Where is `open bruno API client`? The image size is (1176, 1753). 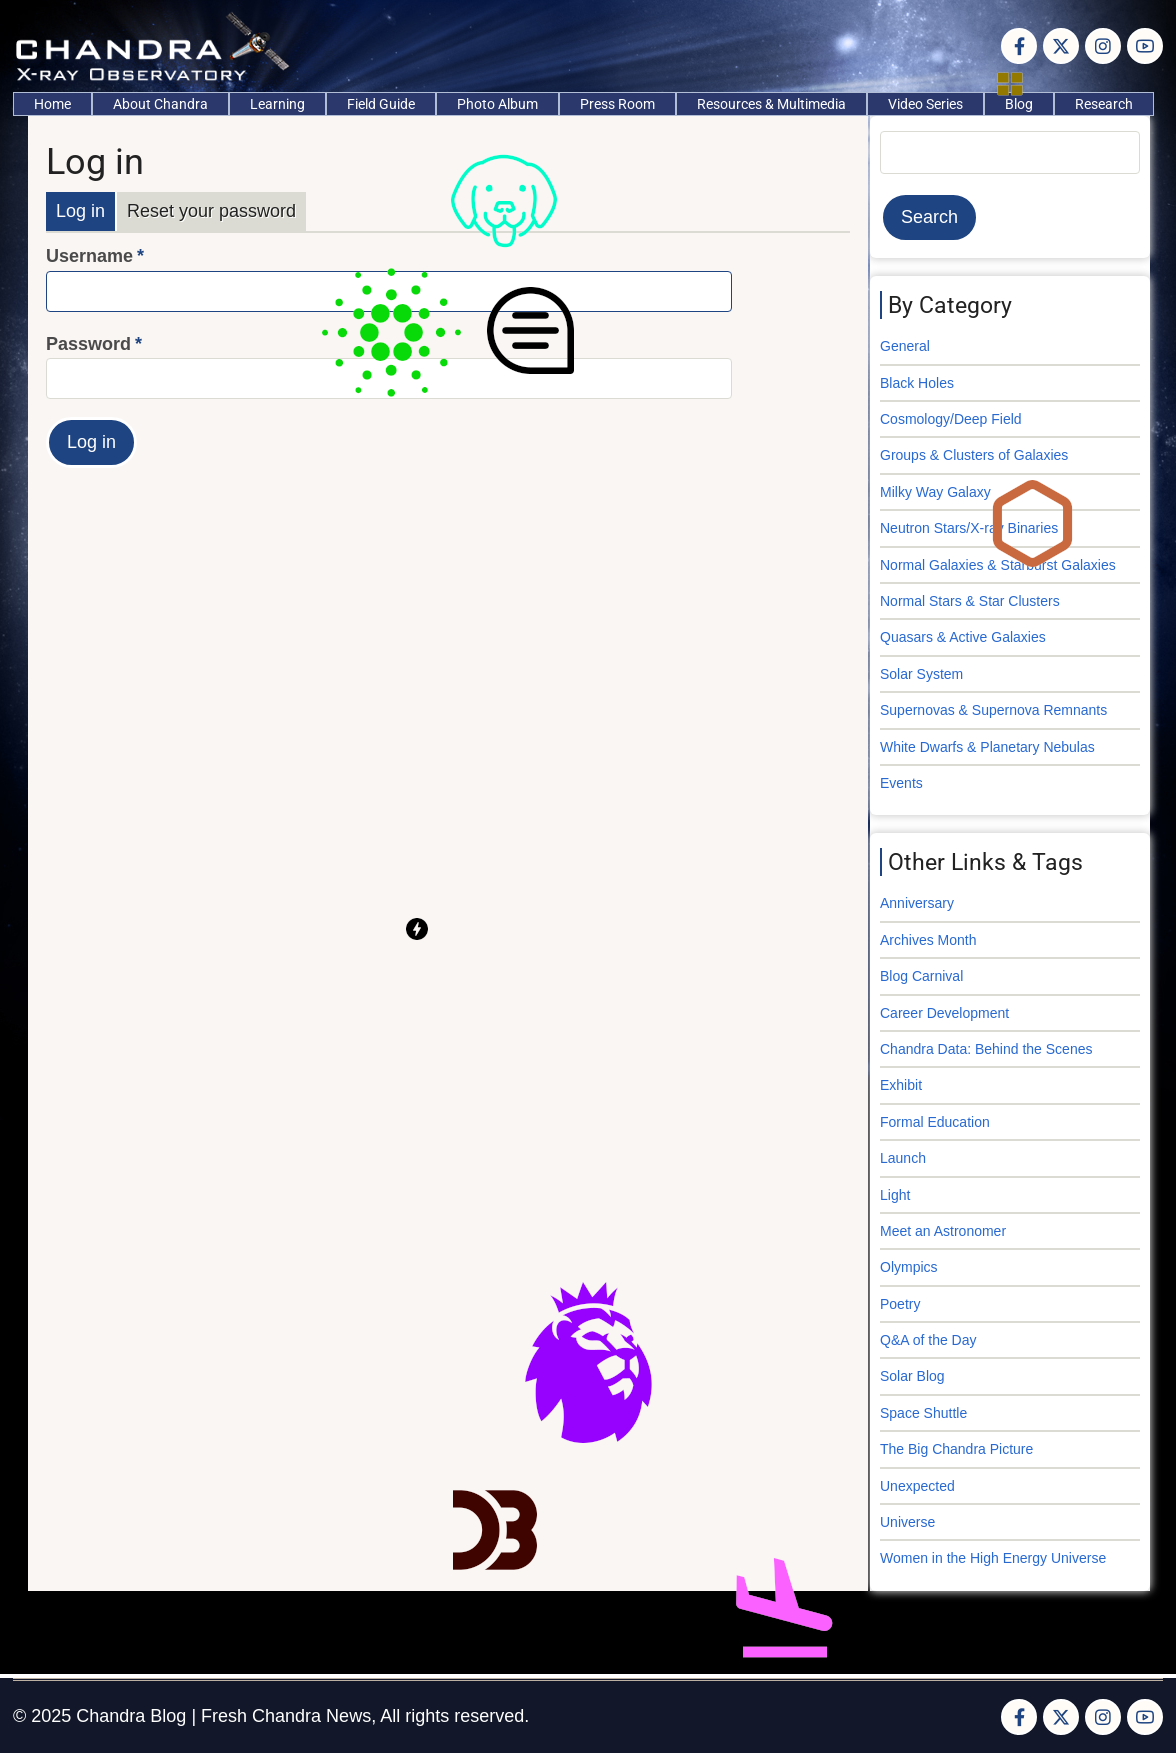 open bruno API client is located at coordinates (504, 201).